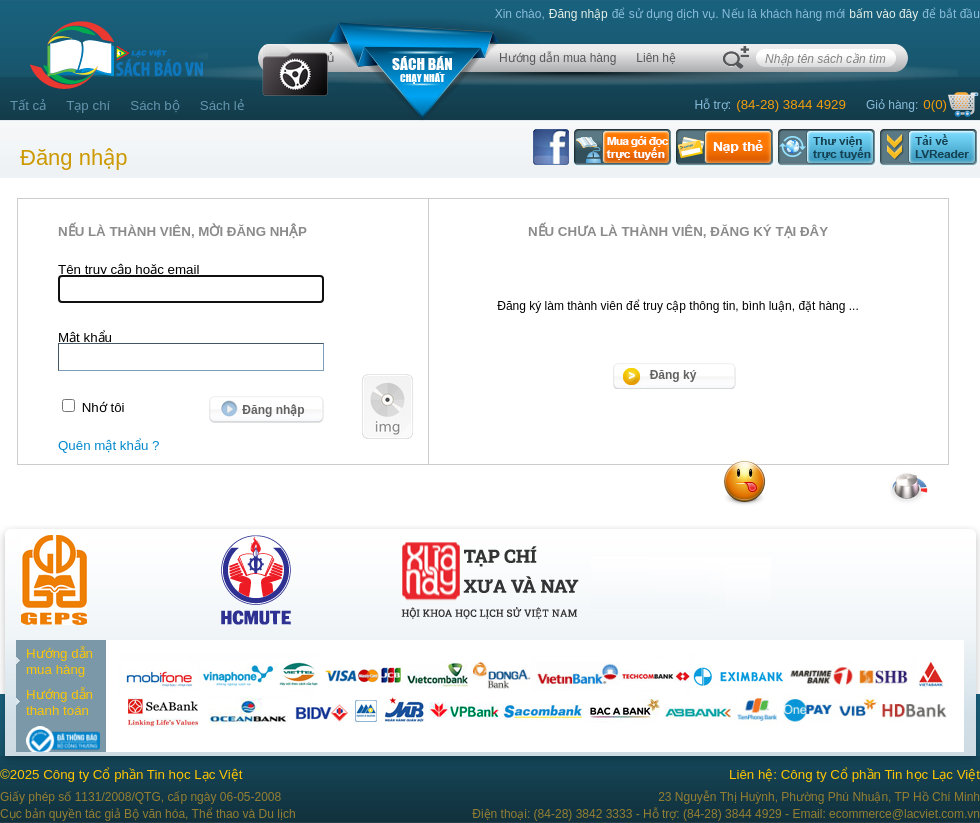  I want to click on adjust system audio volume, so click(909, 486).